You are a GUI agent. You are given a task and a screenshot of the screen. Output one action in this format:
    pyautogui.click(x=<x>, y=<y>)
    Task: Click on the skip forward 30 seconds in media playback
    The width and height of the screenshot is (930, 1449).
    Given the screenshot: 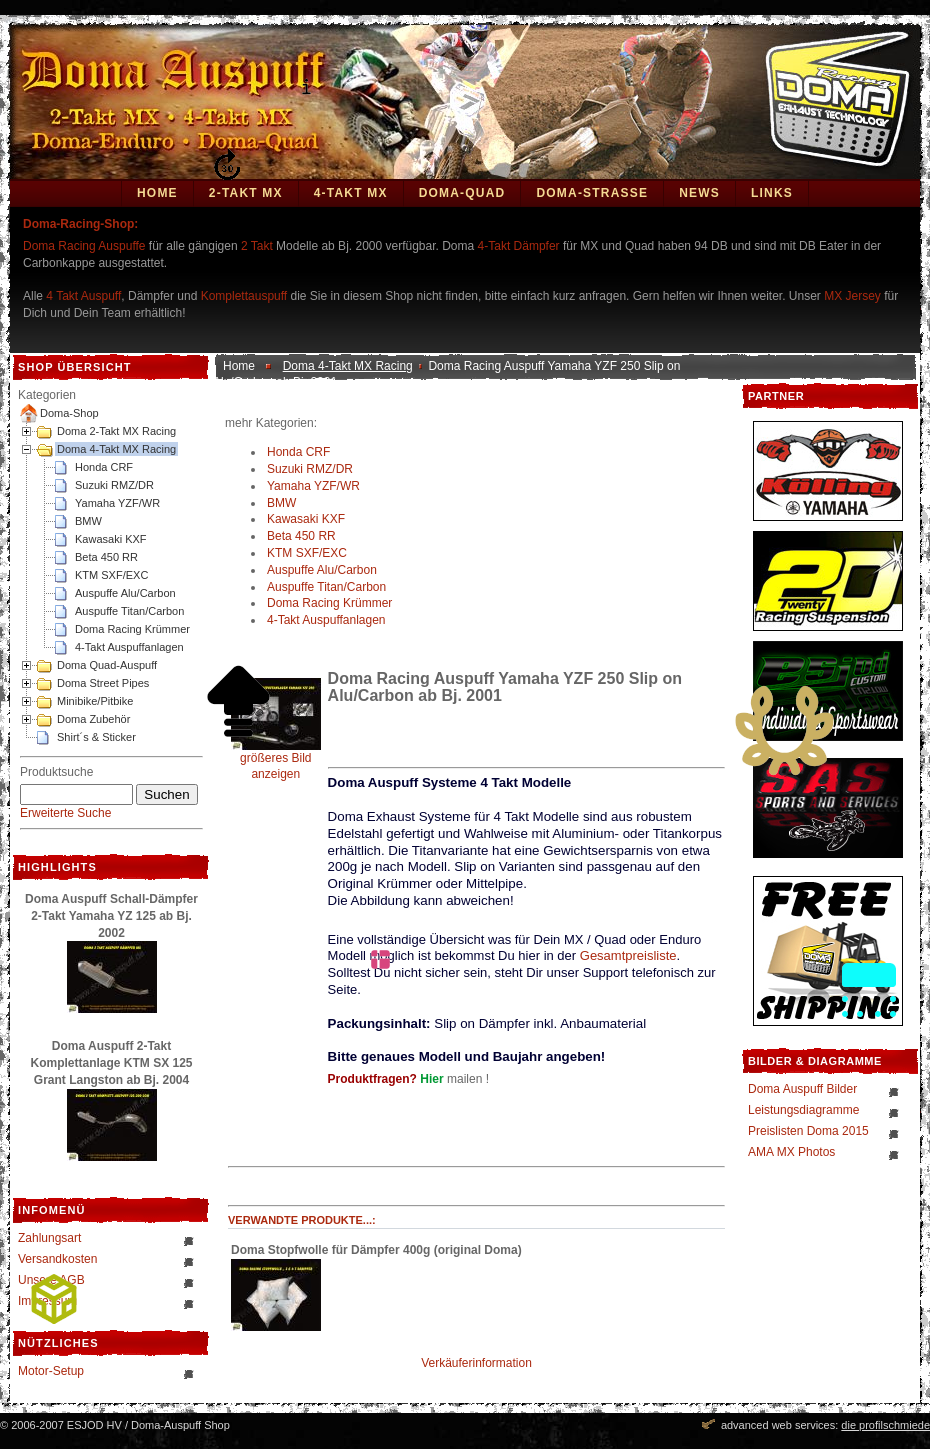 What is the action you would take?
    pyautogui.click(x=227, y=165)
    